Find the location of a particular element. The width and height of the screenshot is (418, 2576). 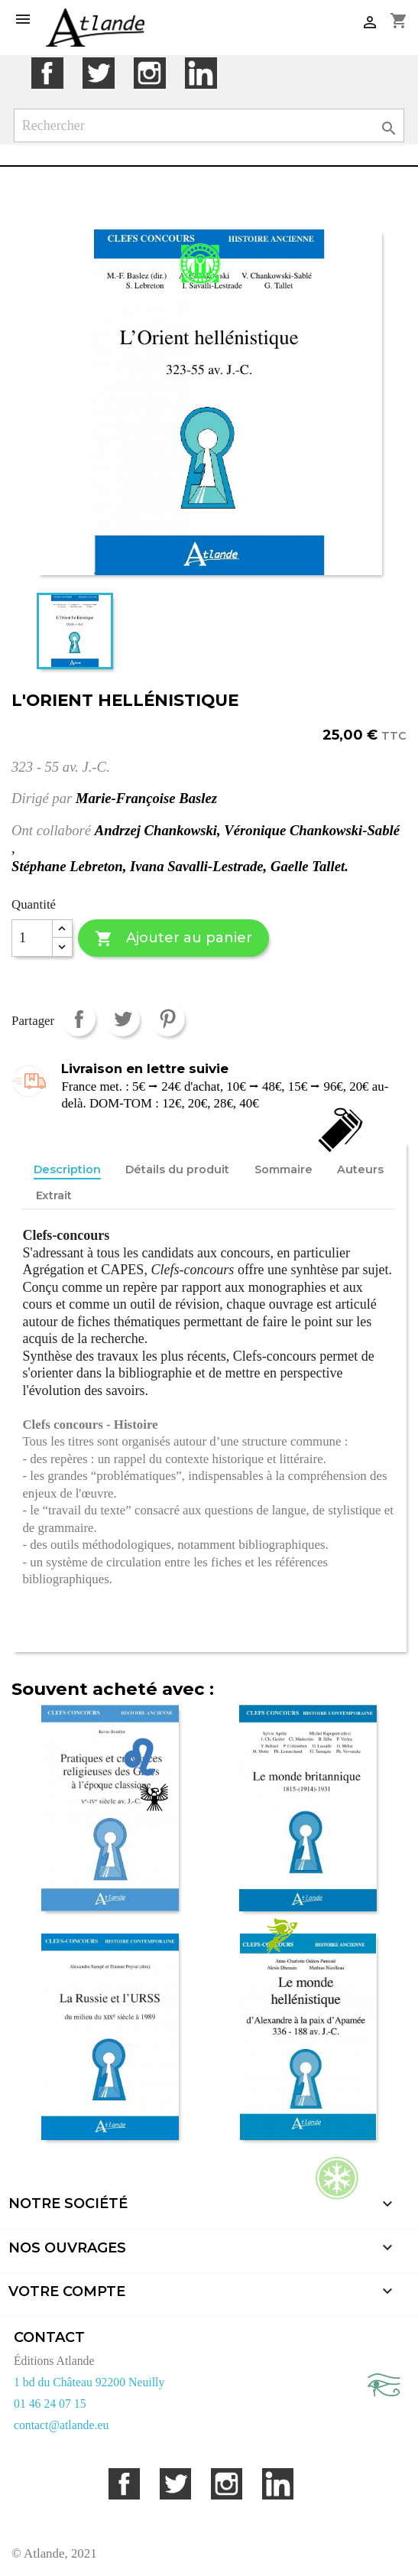

equip stun grenade weapon is located at coordinates (340, 1130).